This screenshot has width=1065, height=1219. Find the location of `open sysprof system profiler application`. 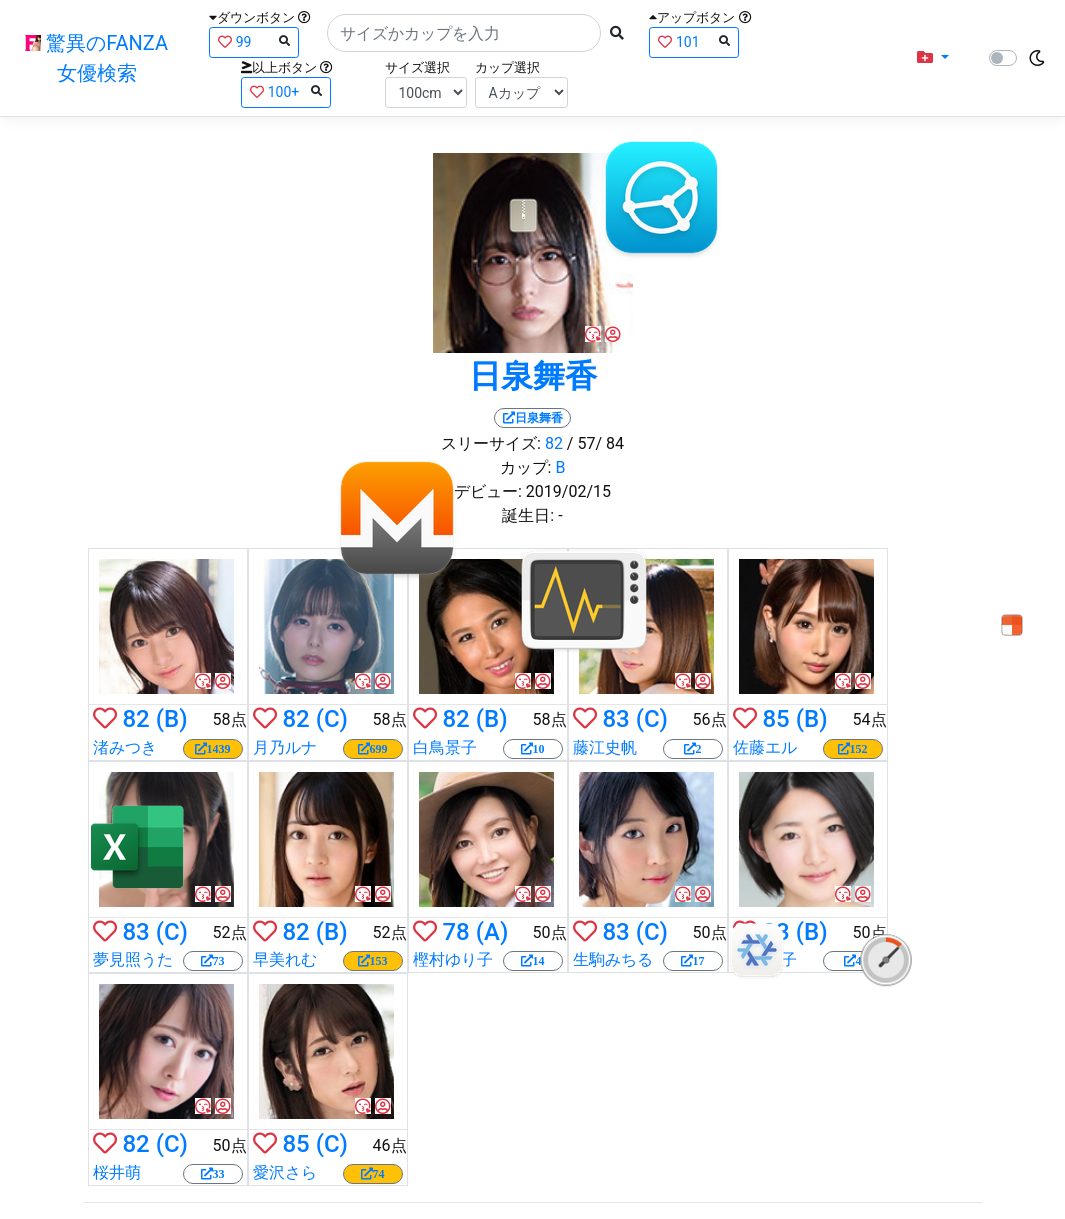

open sysprof system profiler application is located at coordinates (886, 960).